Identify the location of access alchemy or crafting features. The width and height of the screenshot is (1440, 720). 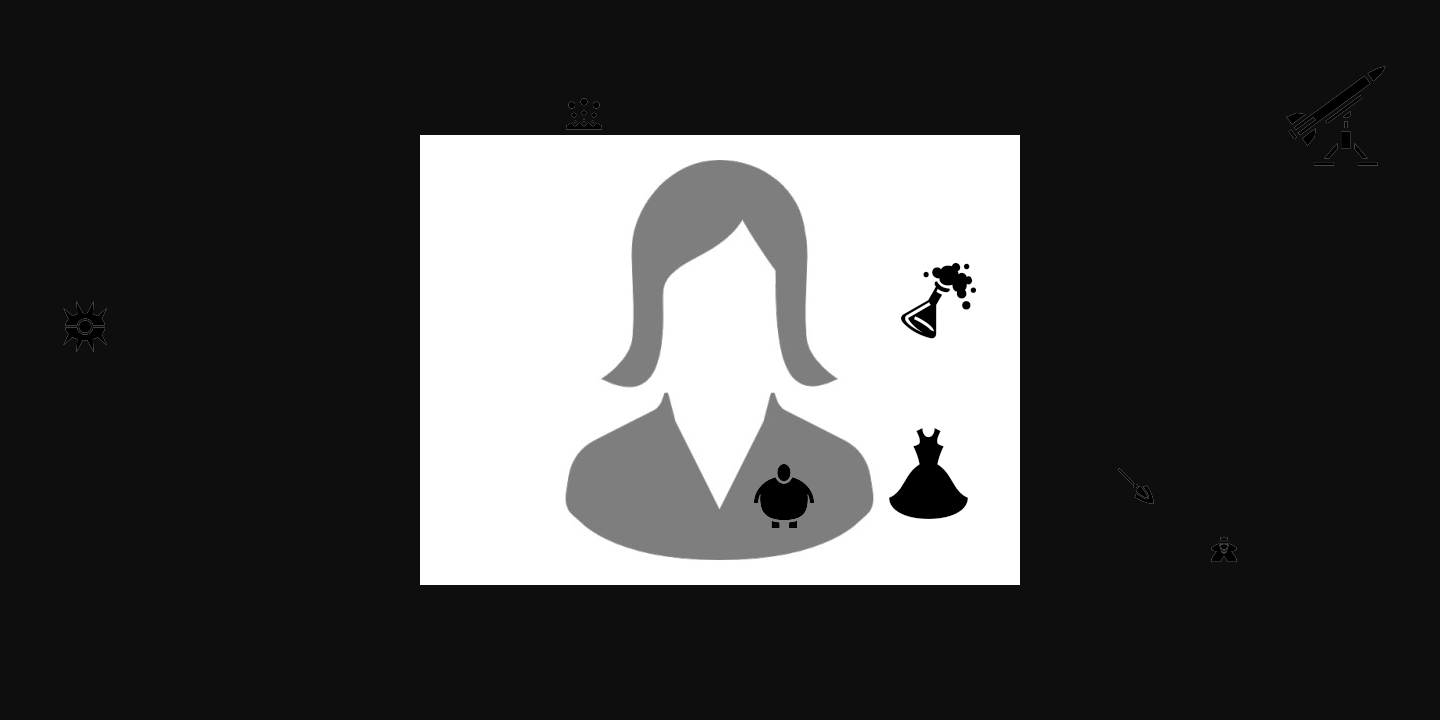
(938, 300).